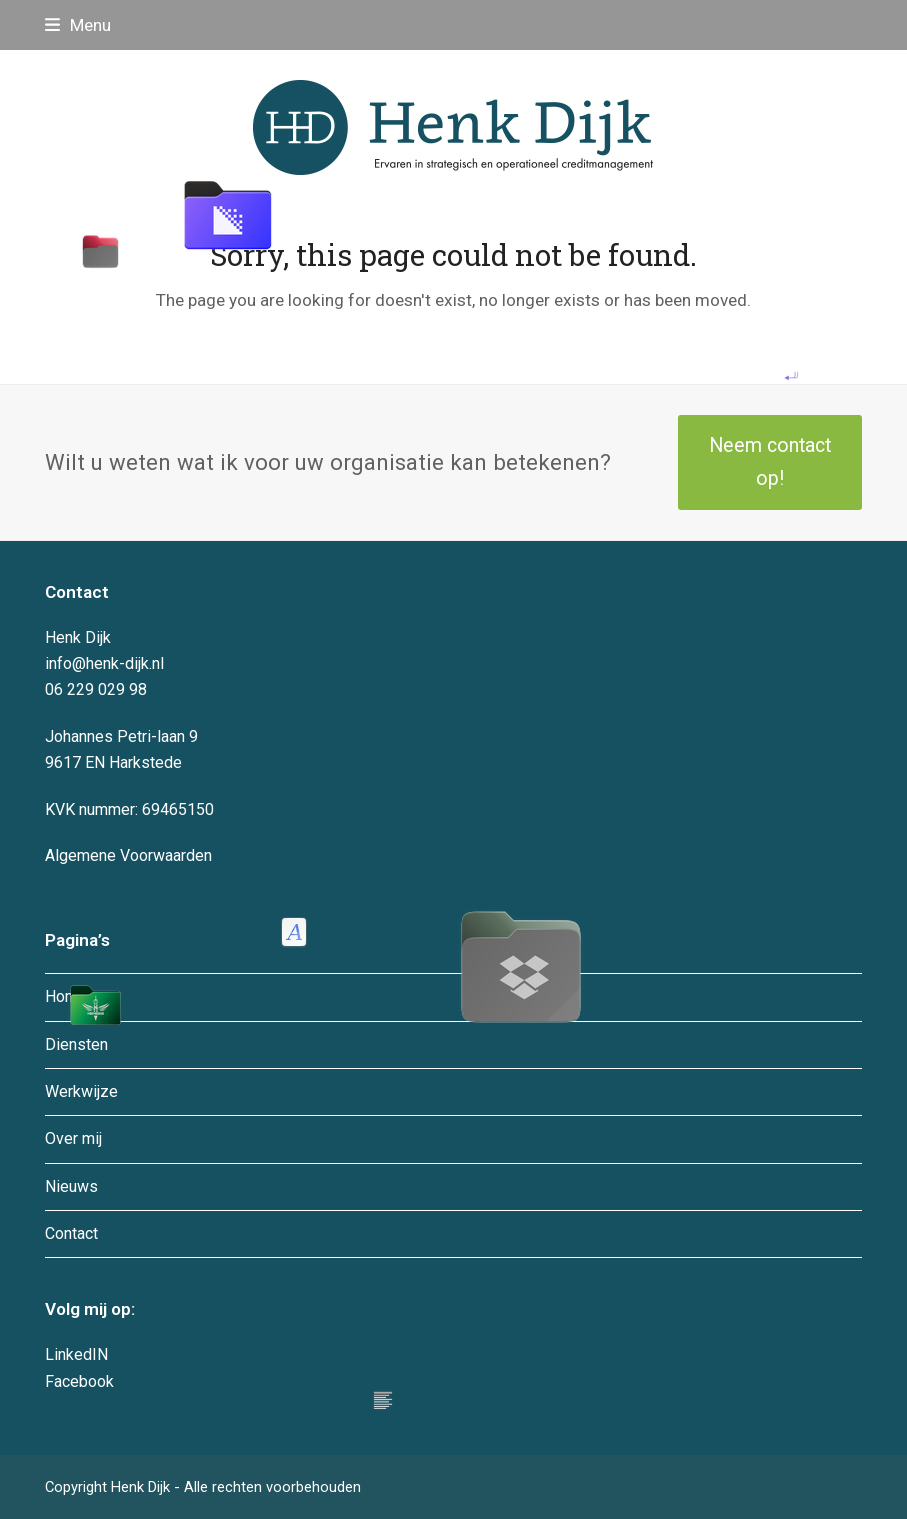 The height and width of the screenshot is (1519, 907). What do you see at coordinates (294, 932) in the screenshot?
I see `a TrueType font file` at bounding box center [294, 932].